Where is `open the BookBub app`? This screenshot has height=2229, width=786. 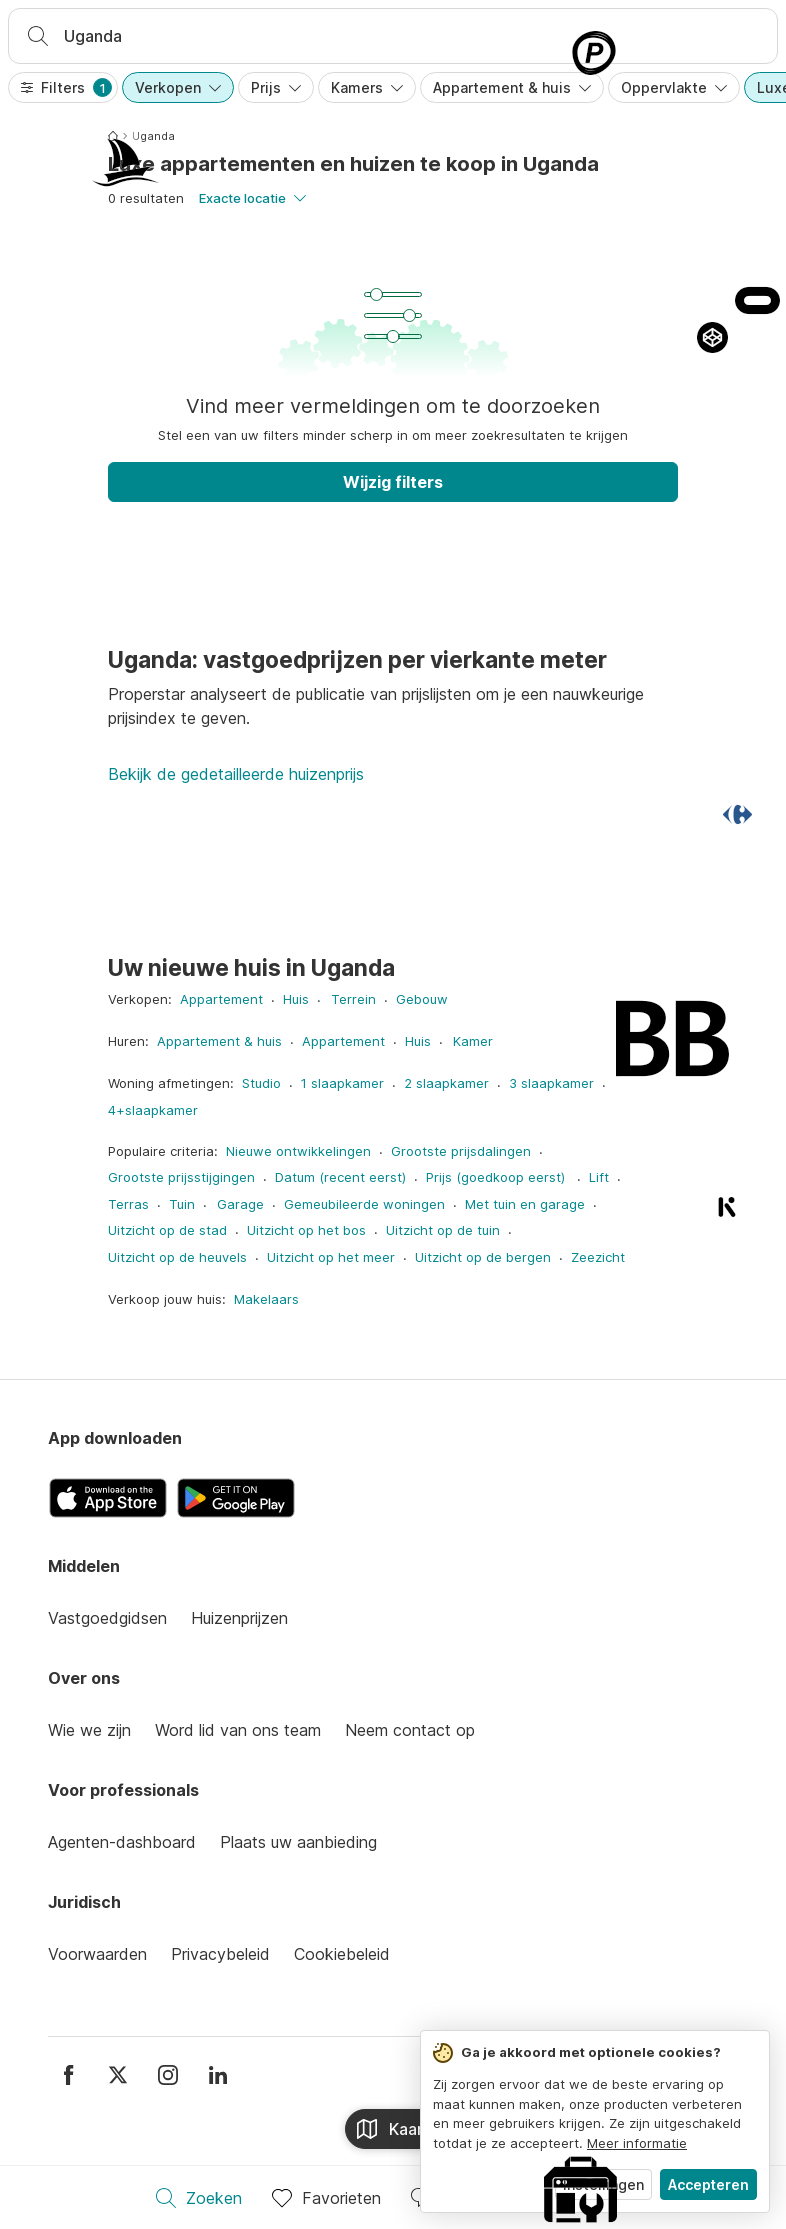
open the BookBub app is located at coordinates (672, 1038).